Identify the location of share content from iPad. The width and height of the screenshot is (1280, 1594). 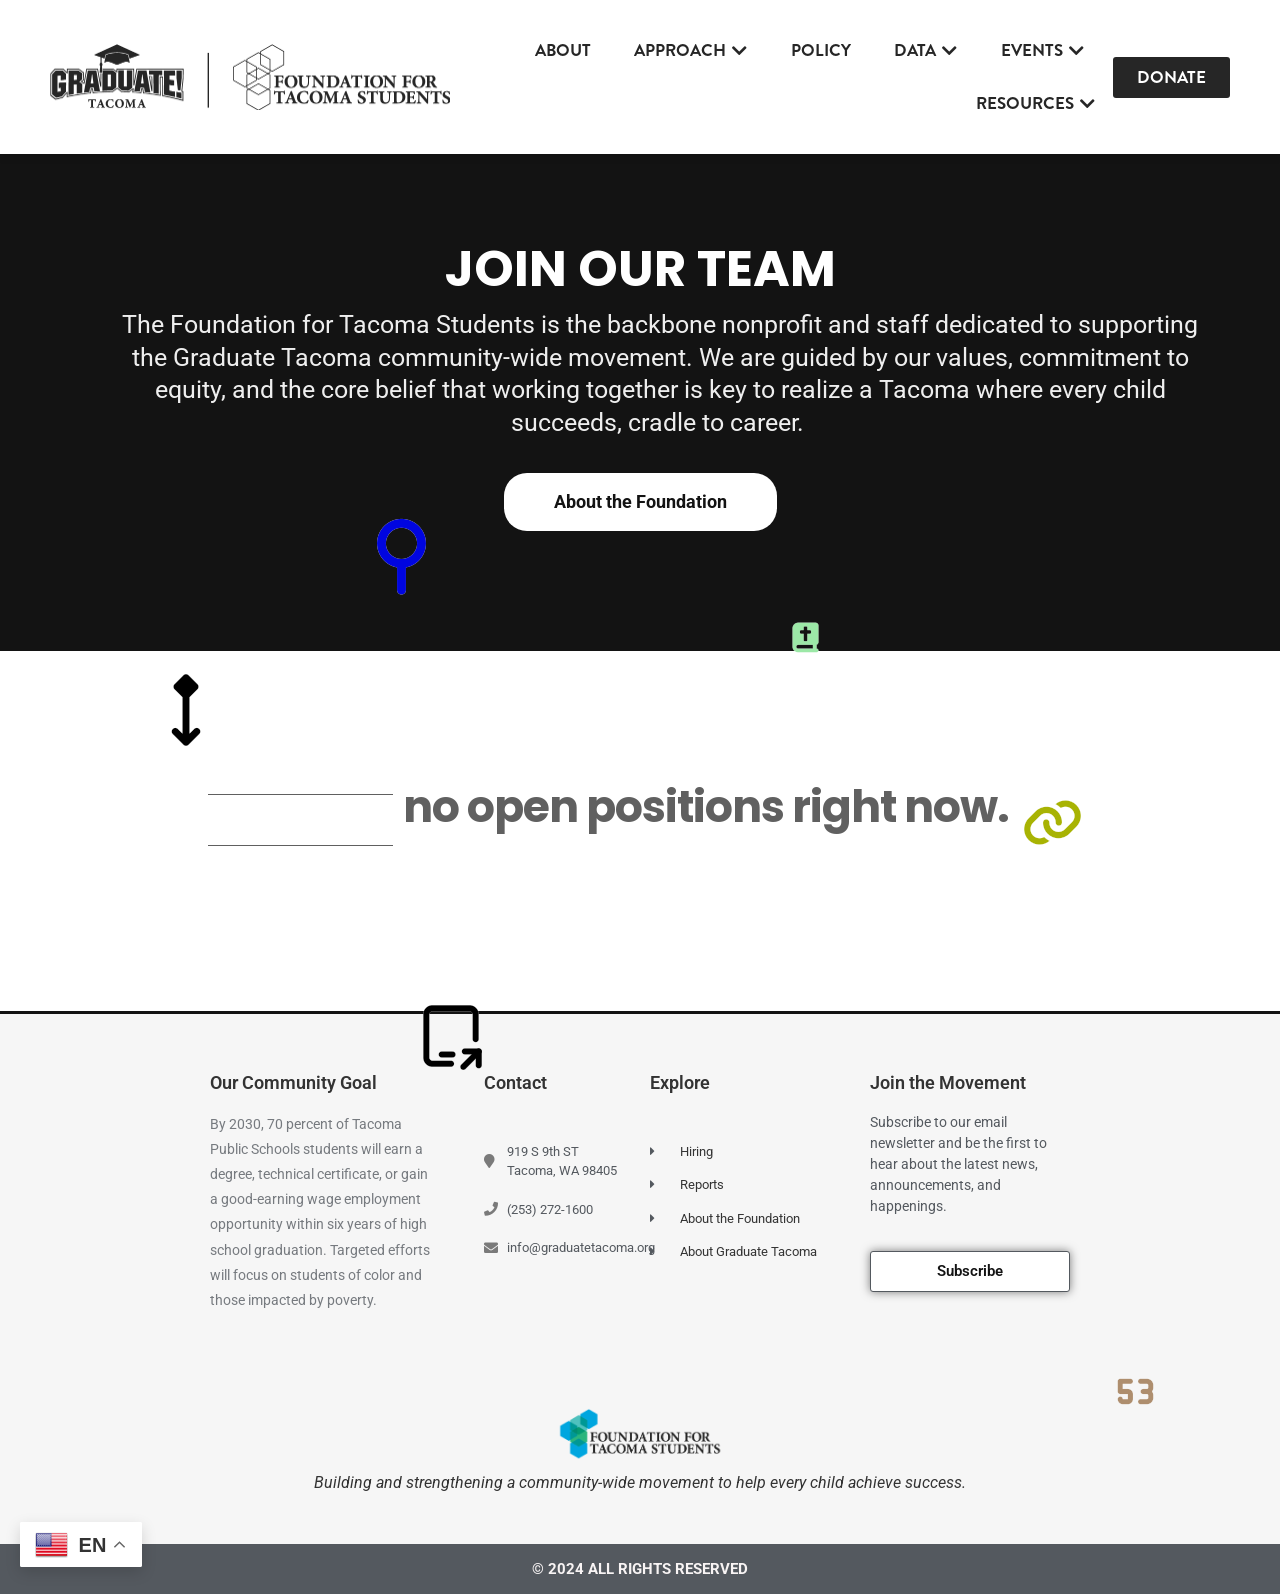
(451, 1036).